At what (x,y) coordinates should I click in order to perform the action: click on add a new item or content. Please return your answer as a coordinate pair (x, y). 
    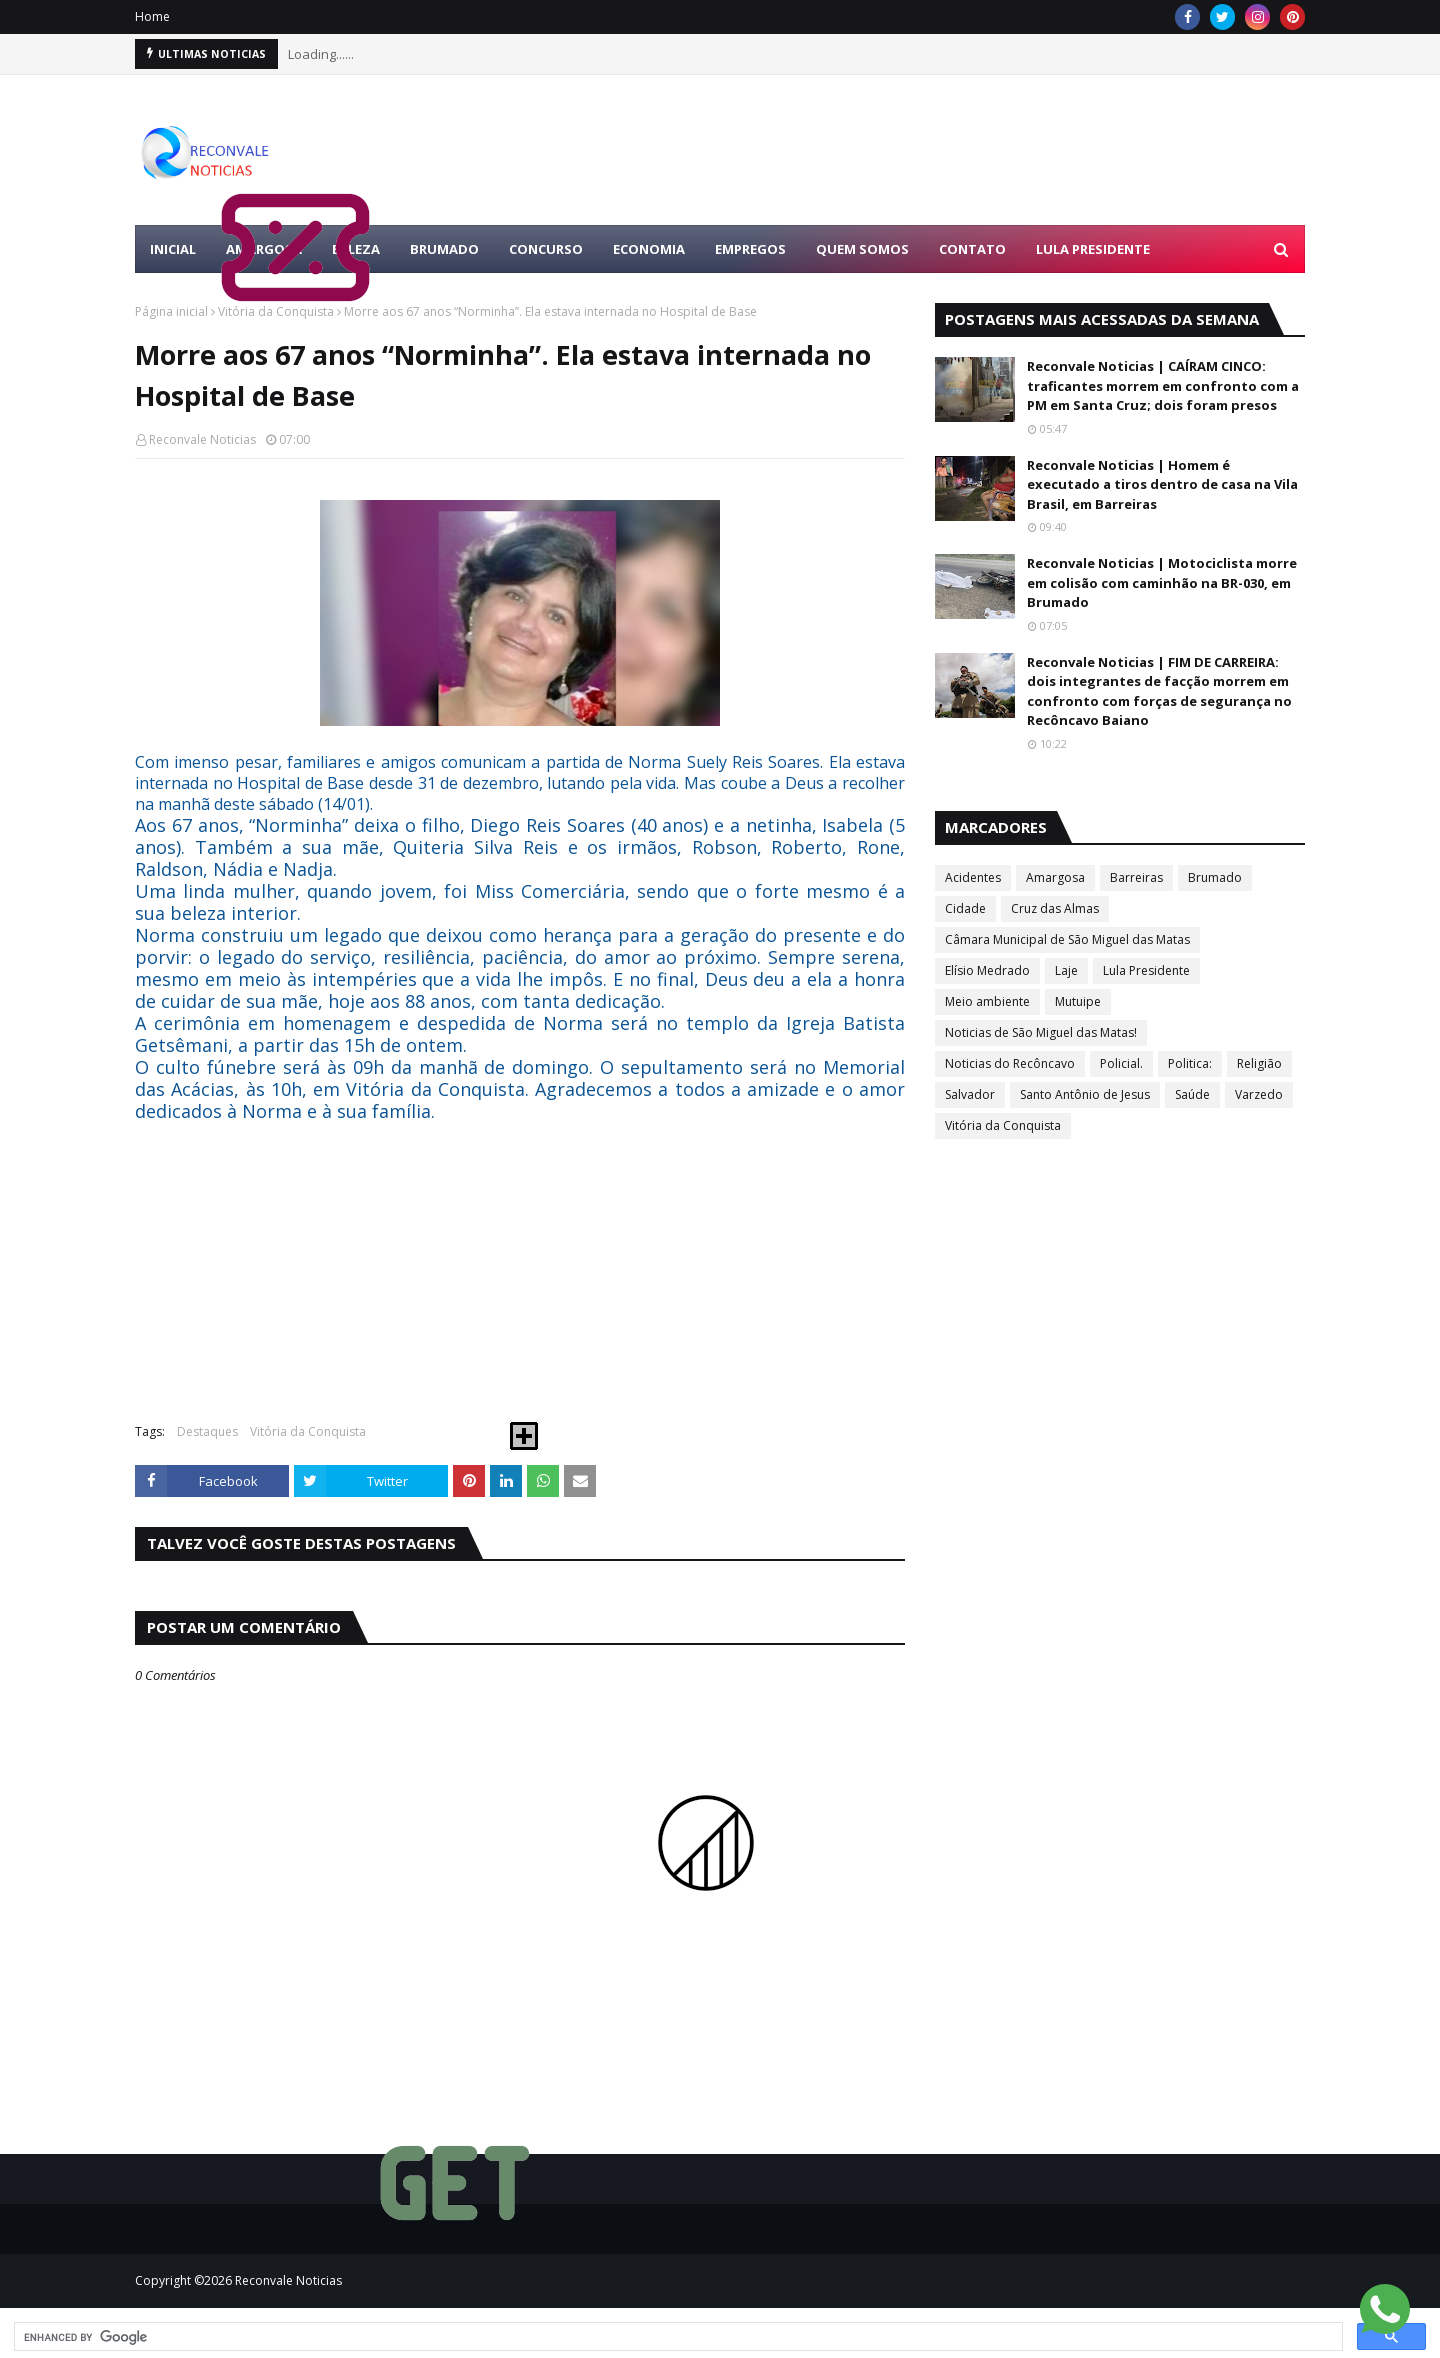
    Looking at the image, I should click on (524, 1436).